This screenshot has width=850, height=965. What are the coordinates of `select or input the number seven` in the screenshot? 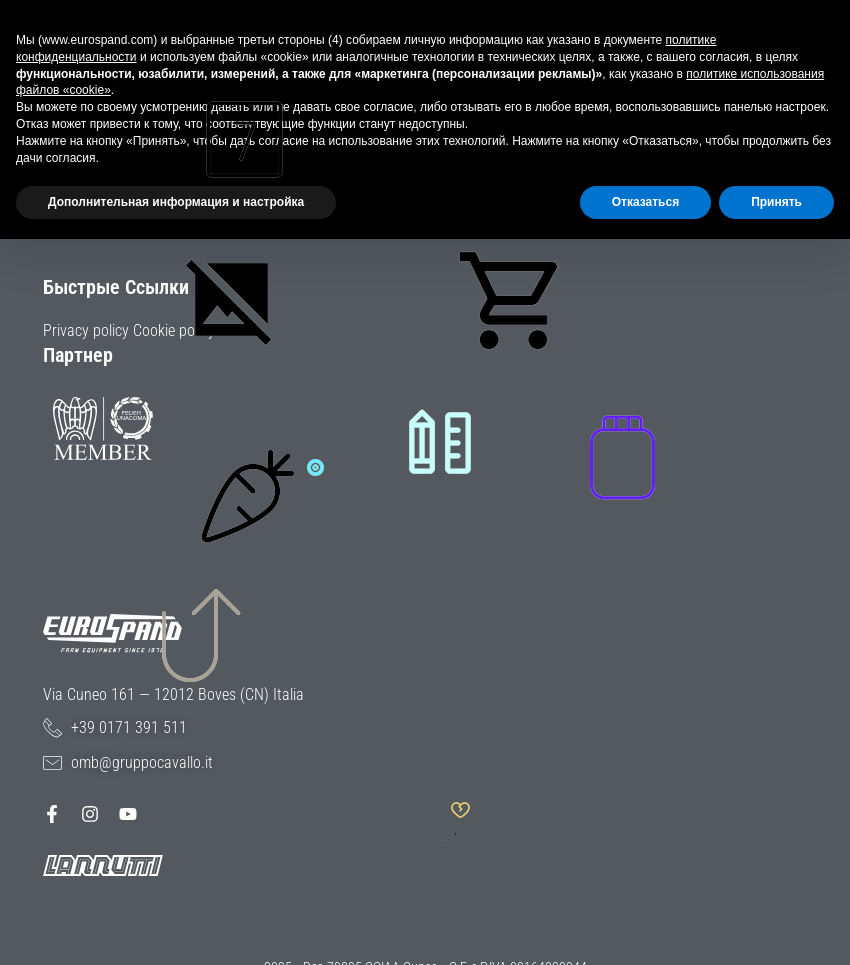 It's located at (244, 139).